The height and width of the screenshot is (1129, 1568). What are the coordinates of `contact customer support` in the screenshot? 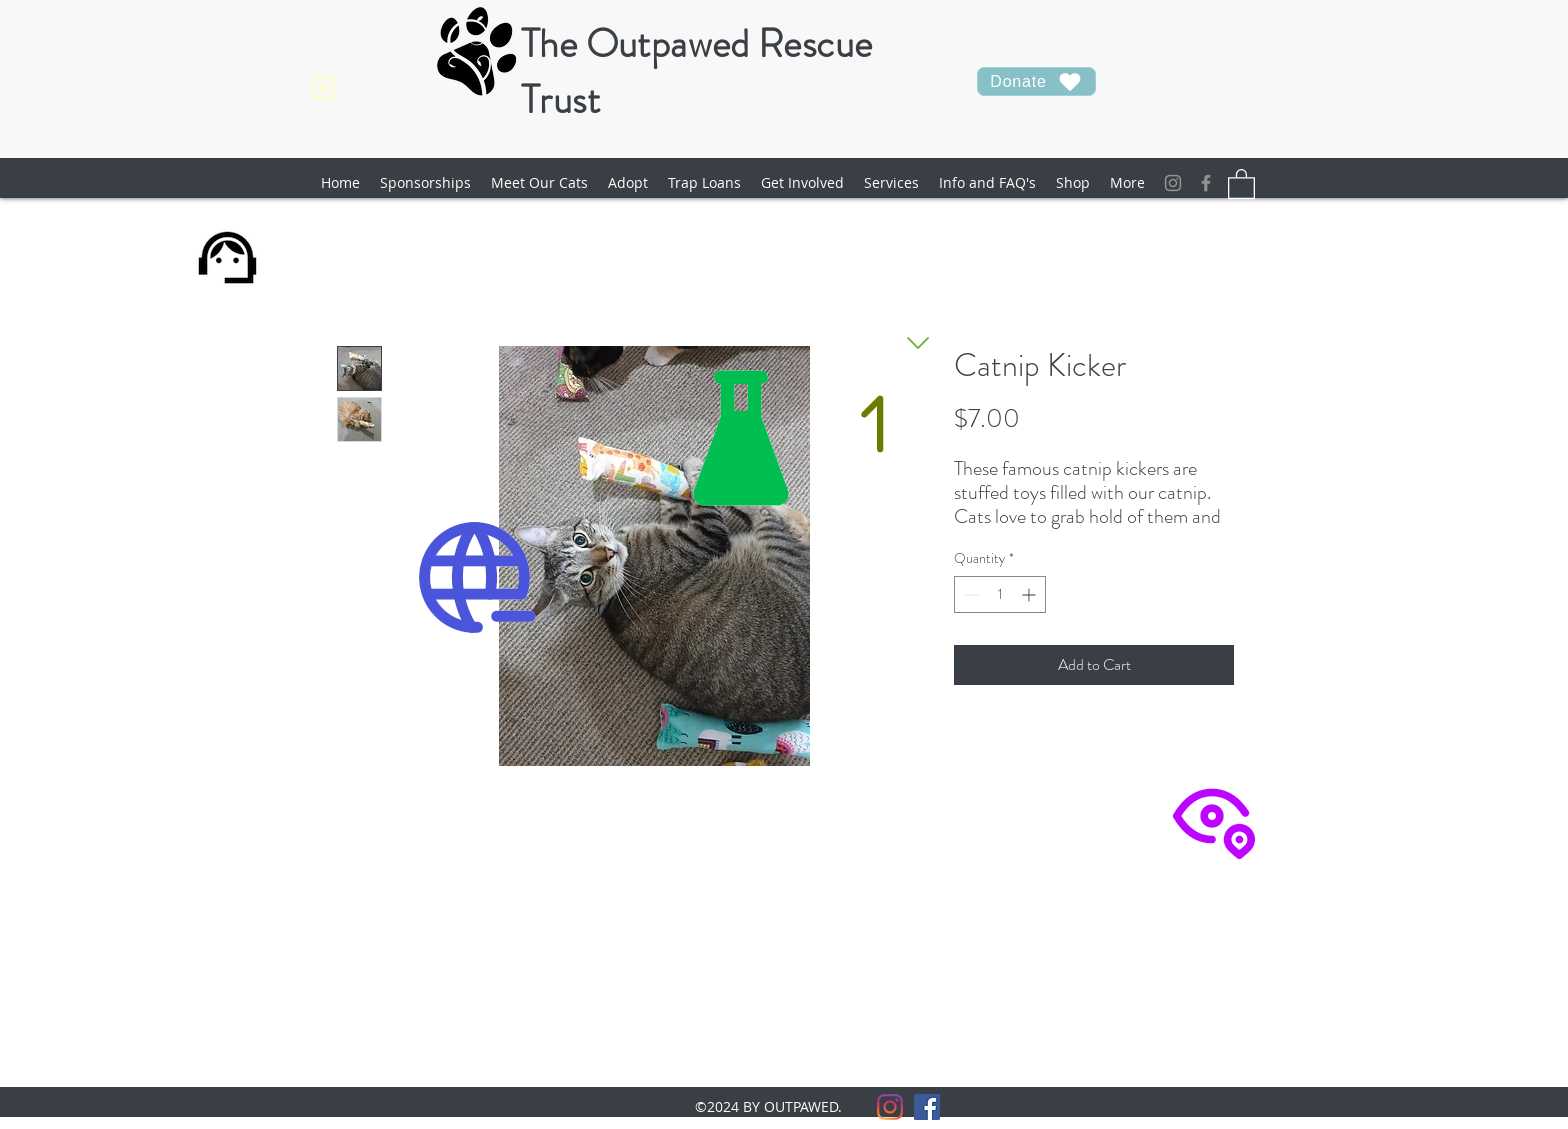 It's located at (227, 257).